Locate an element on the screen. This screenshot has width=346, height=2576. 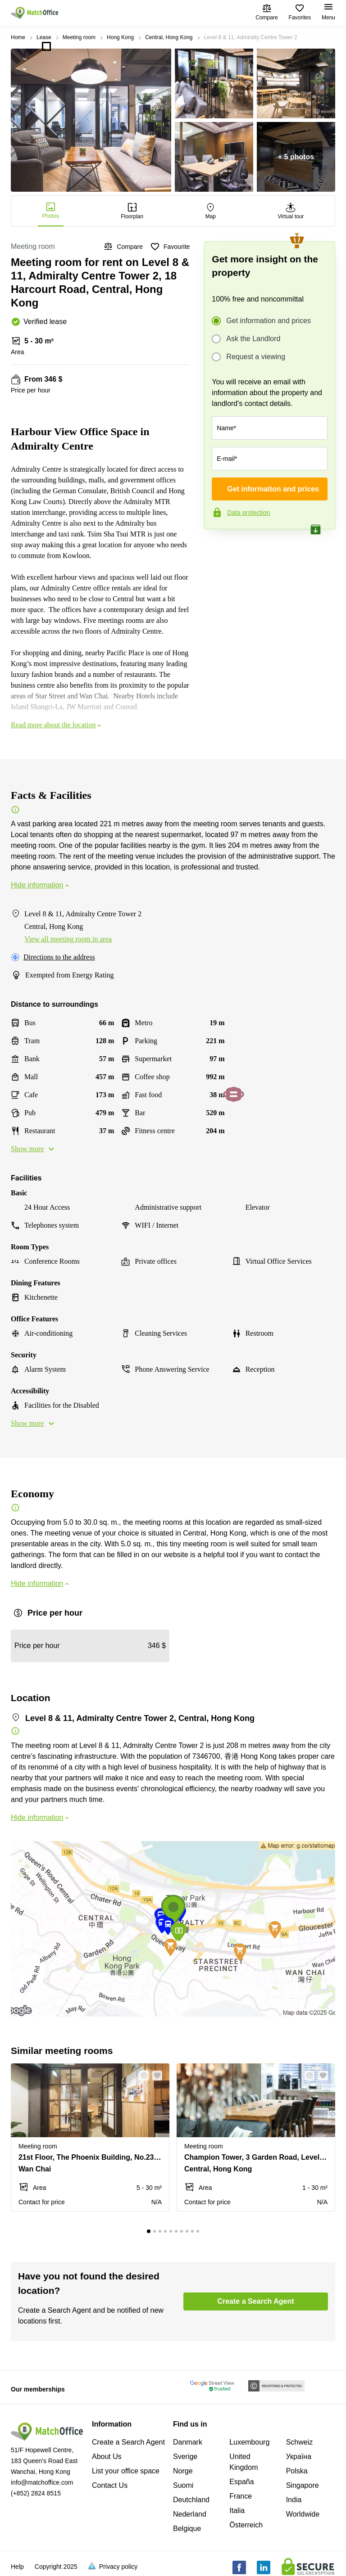
download to storage or archive is located at coordinates (315, 529).